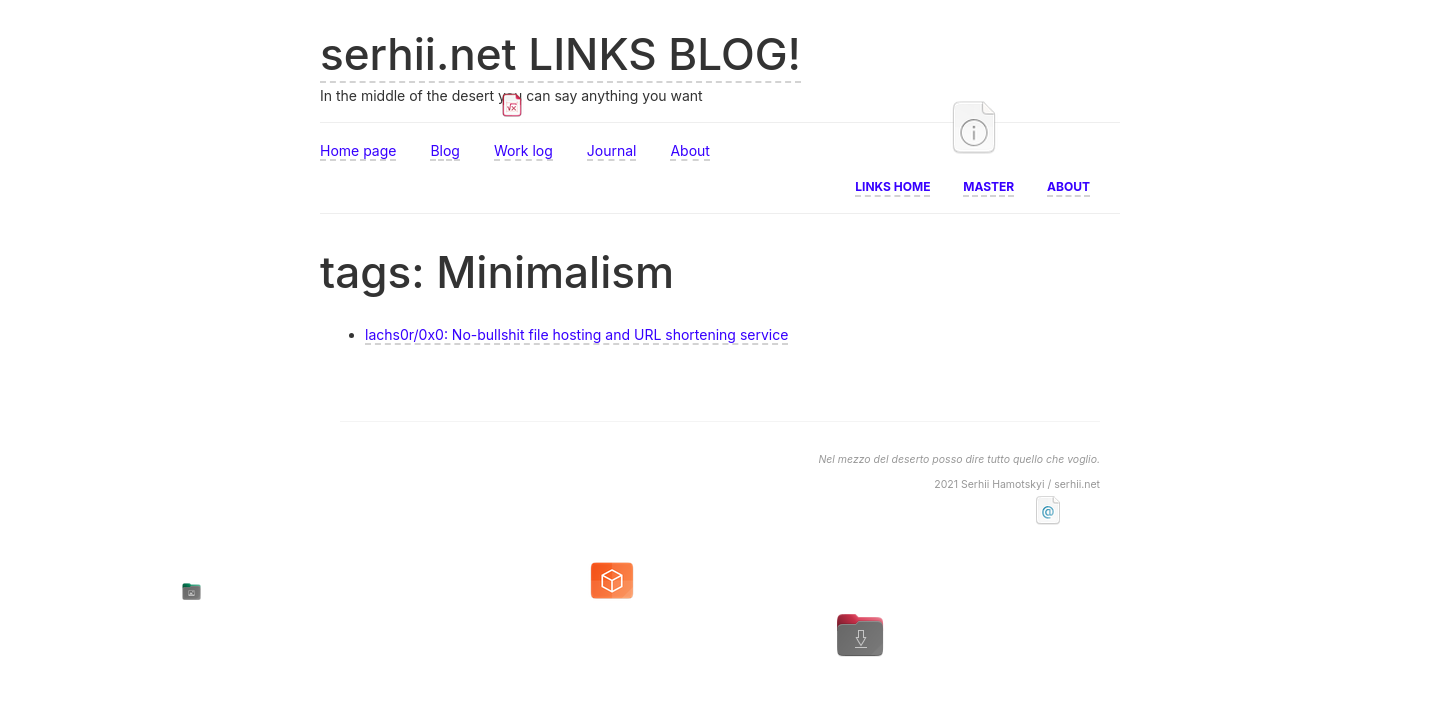 This screenshot has height=720, width=1440. Describe the element at coordinates (191, 591) in the screenshot. I see `open your pictures folder` at that location.